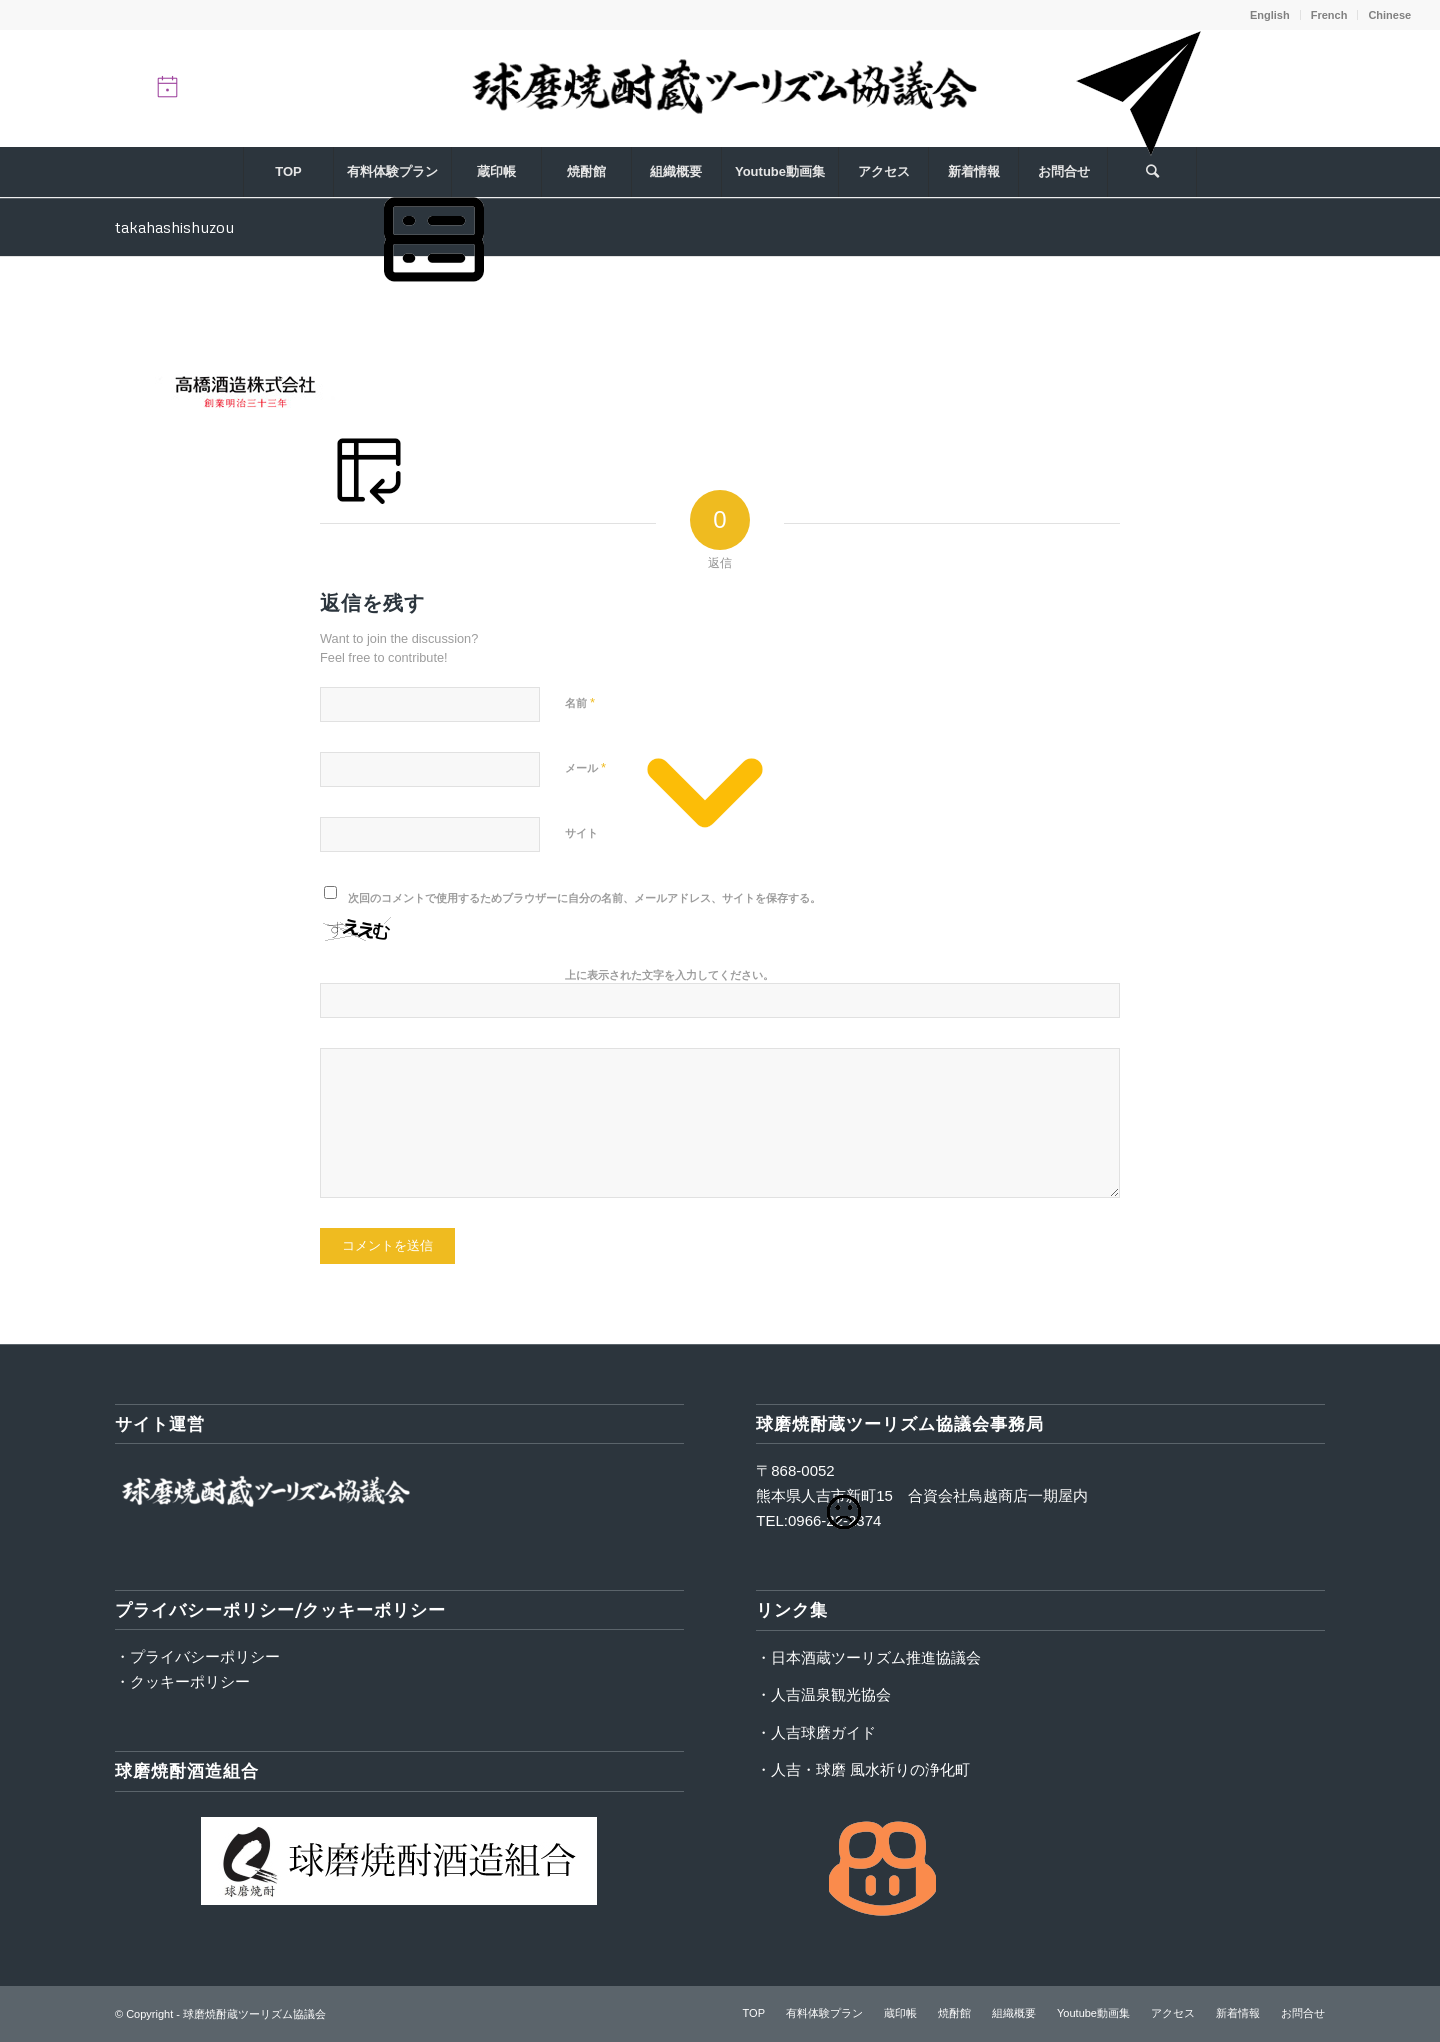 This screenshot has height=2042, width=1440. Describe the element at coordinates (167, 87) in the screenshot. I see `indicates a calendar event or notification` at that location.